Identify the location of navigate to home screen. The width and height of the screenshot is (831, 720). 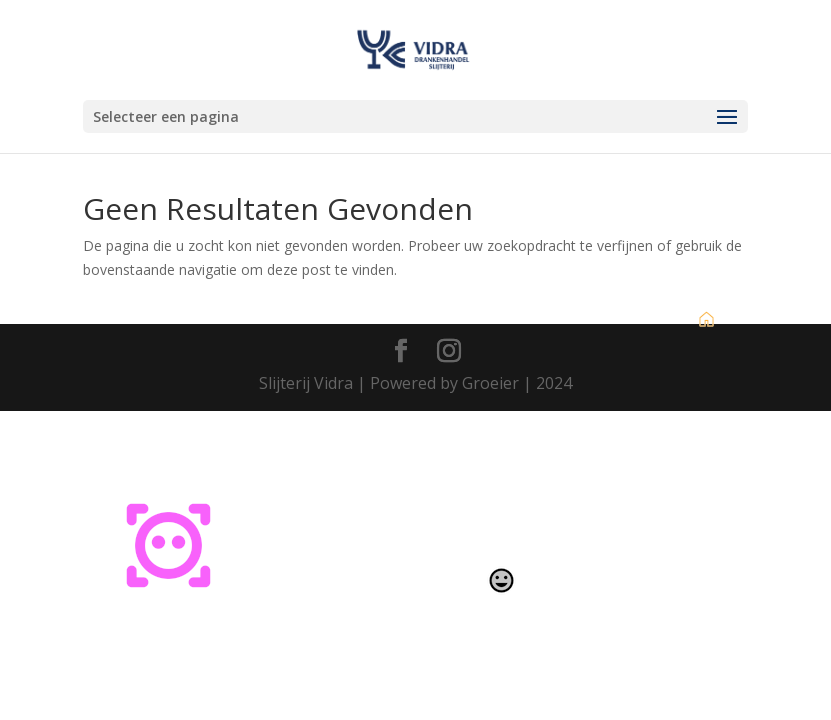
(706, 319).